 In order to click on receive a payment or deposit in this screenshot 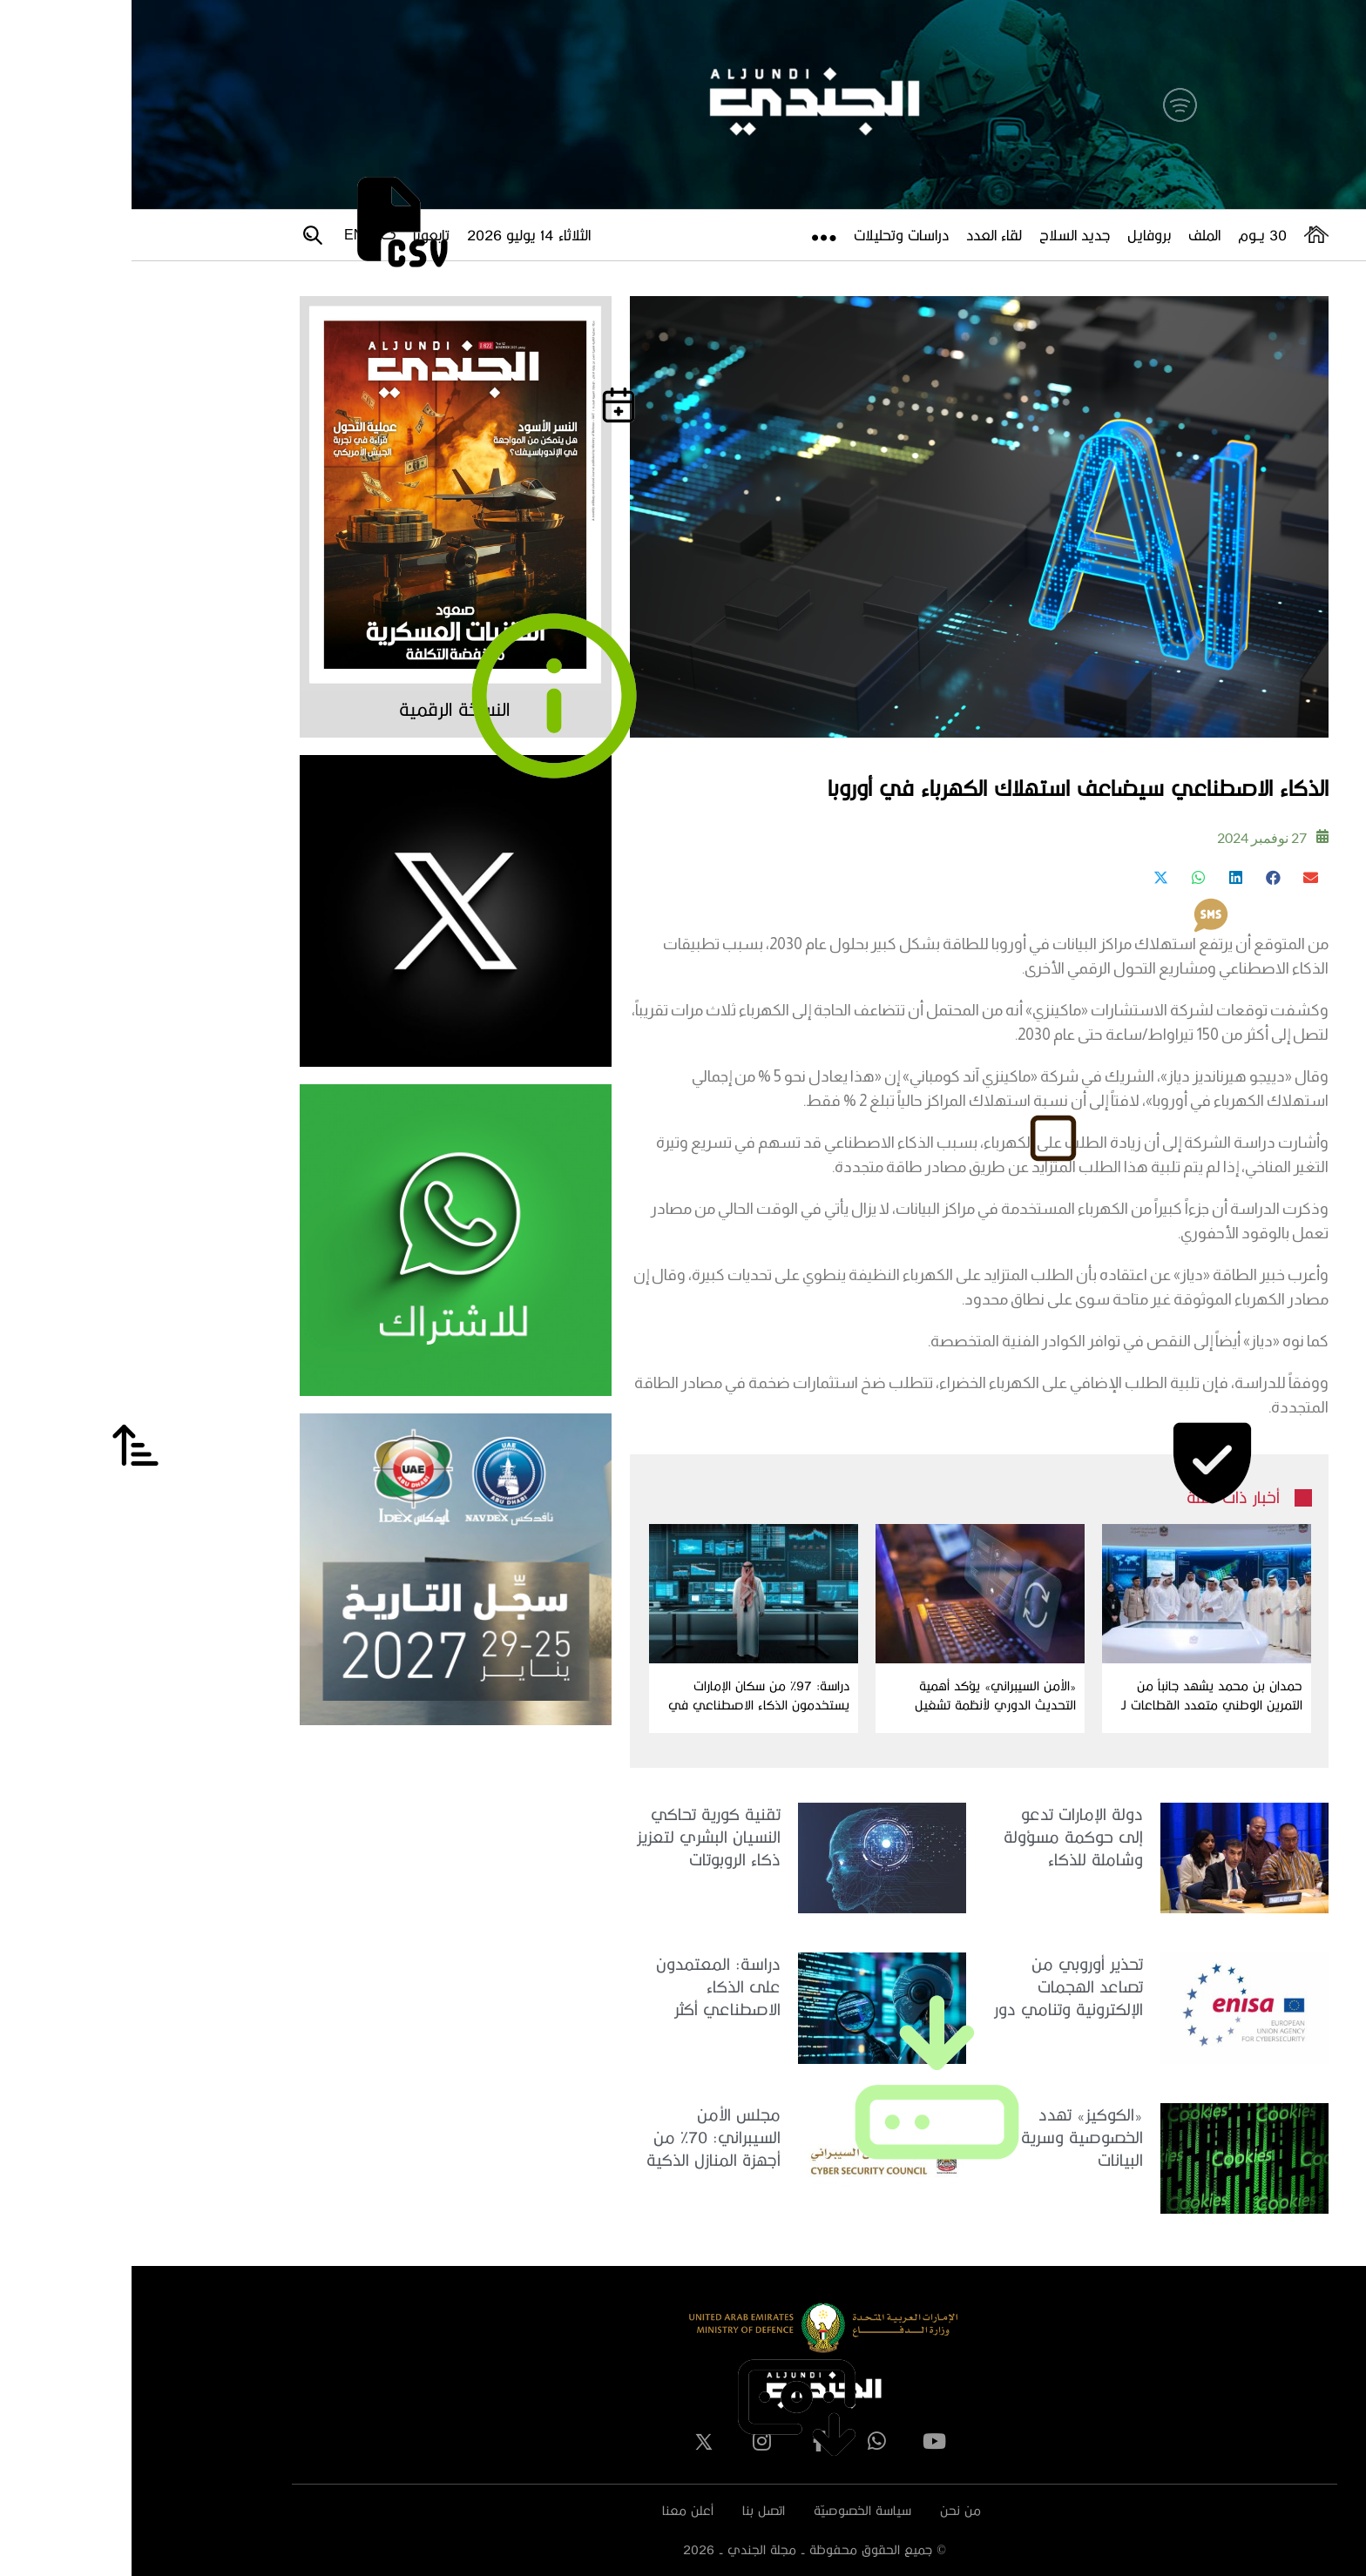, I will do `click(796, 2397)`.